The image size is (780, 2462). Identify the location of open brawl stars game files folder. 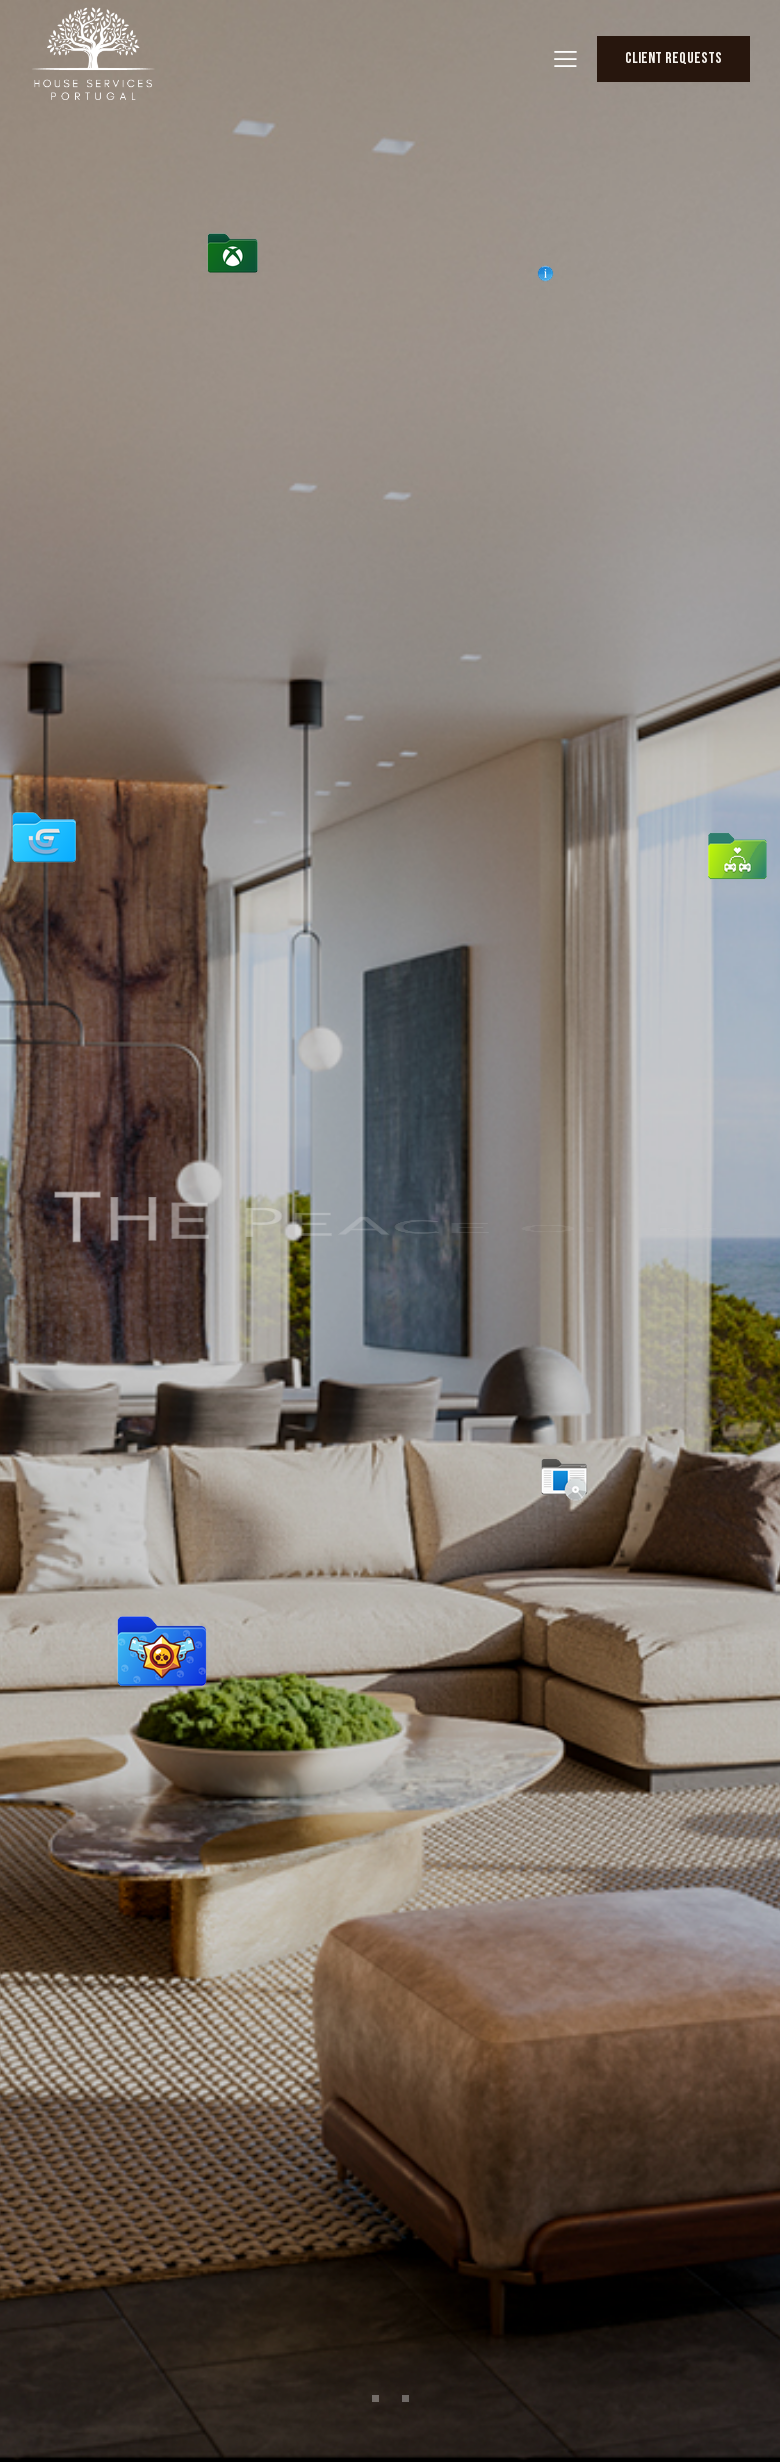
(161, 1653).